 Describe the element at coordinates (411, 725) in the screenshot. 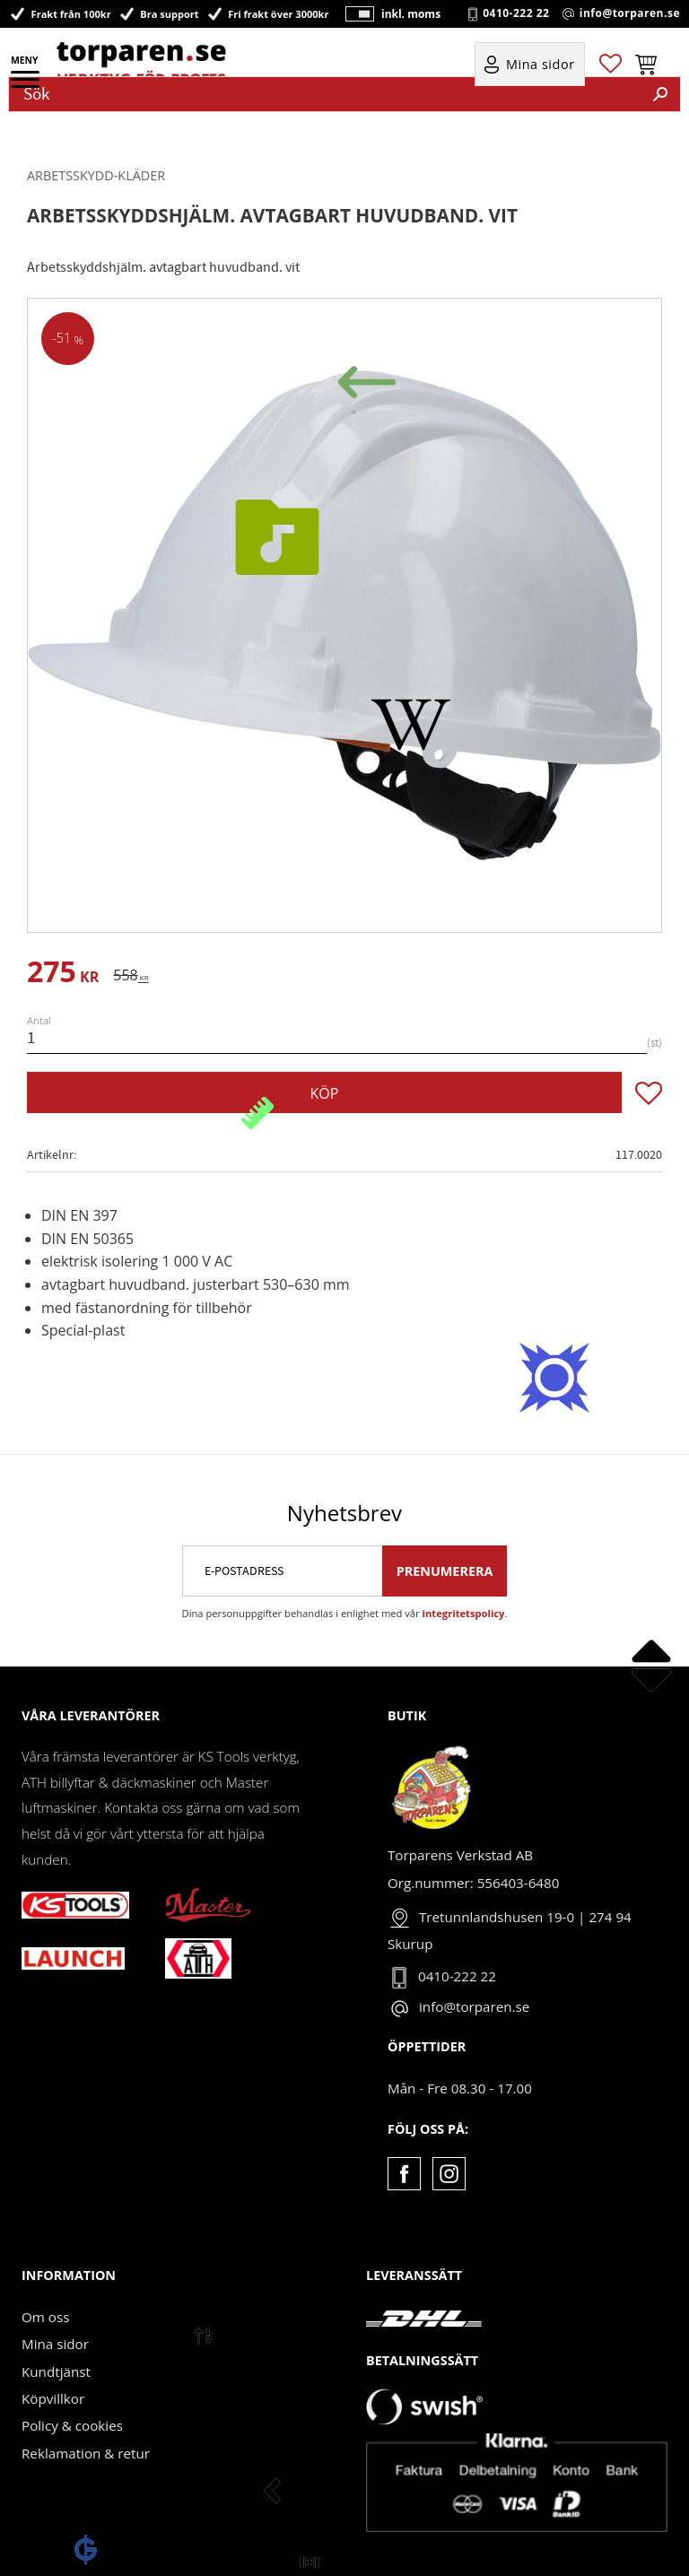

I see `open Wikipedia` at that location.